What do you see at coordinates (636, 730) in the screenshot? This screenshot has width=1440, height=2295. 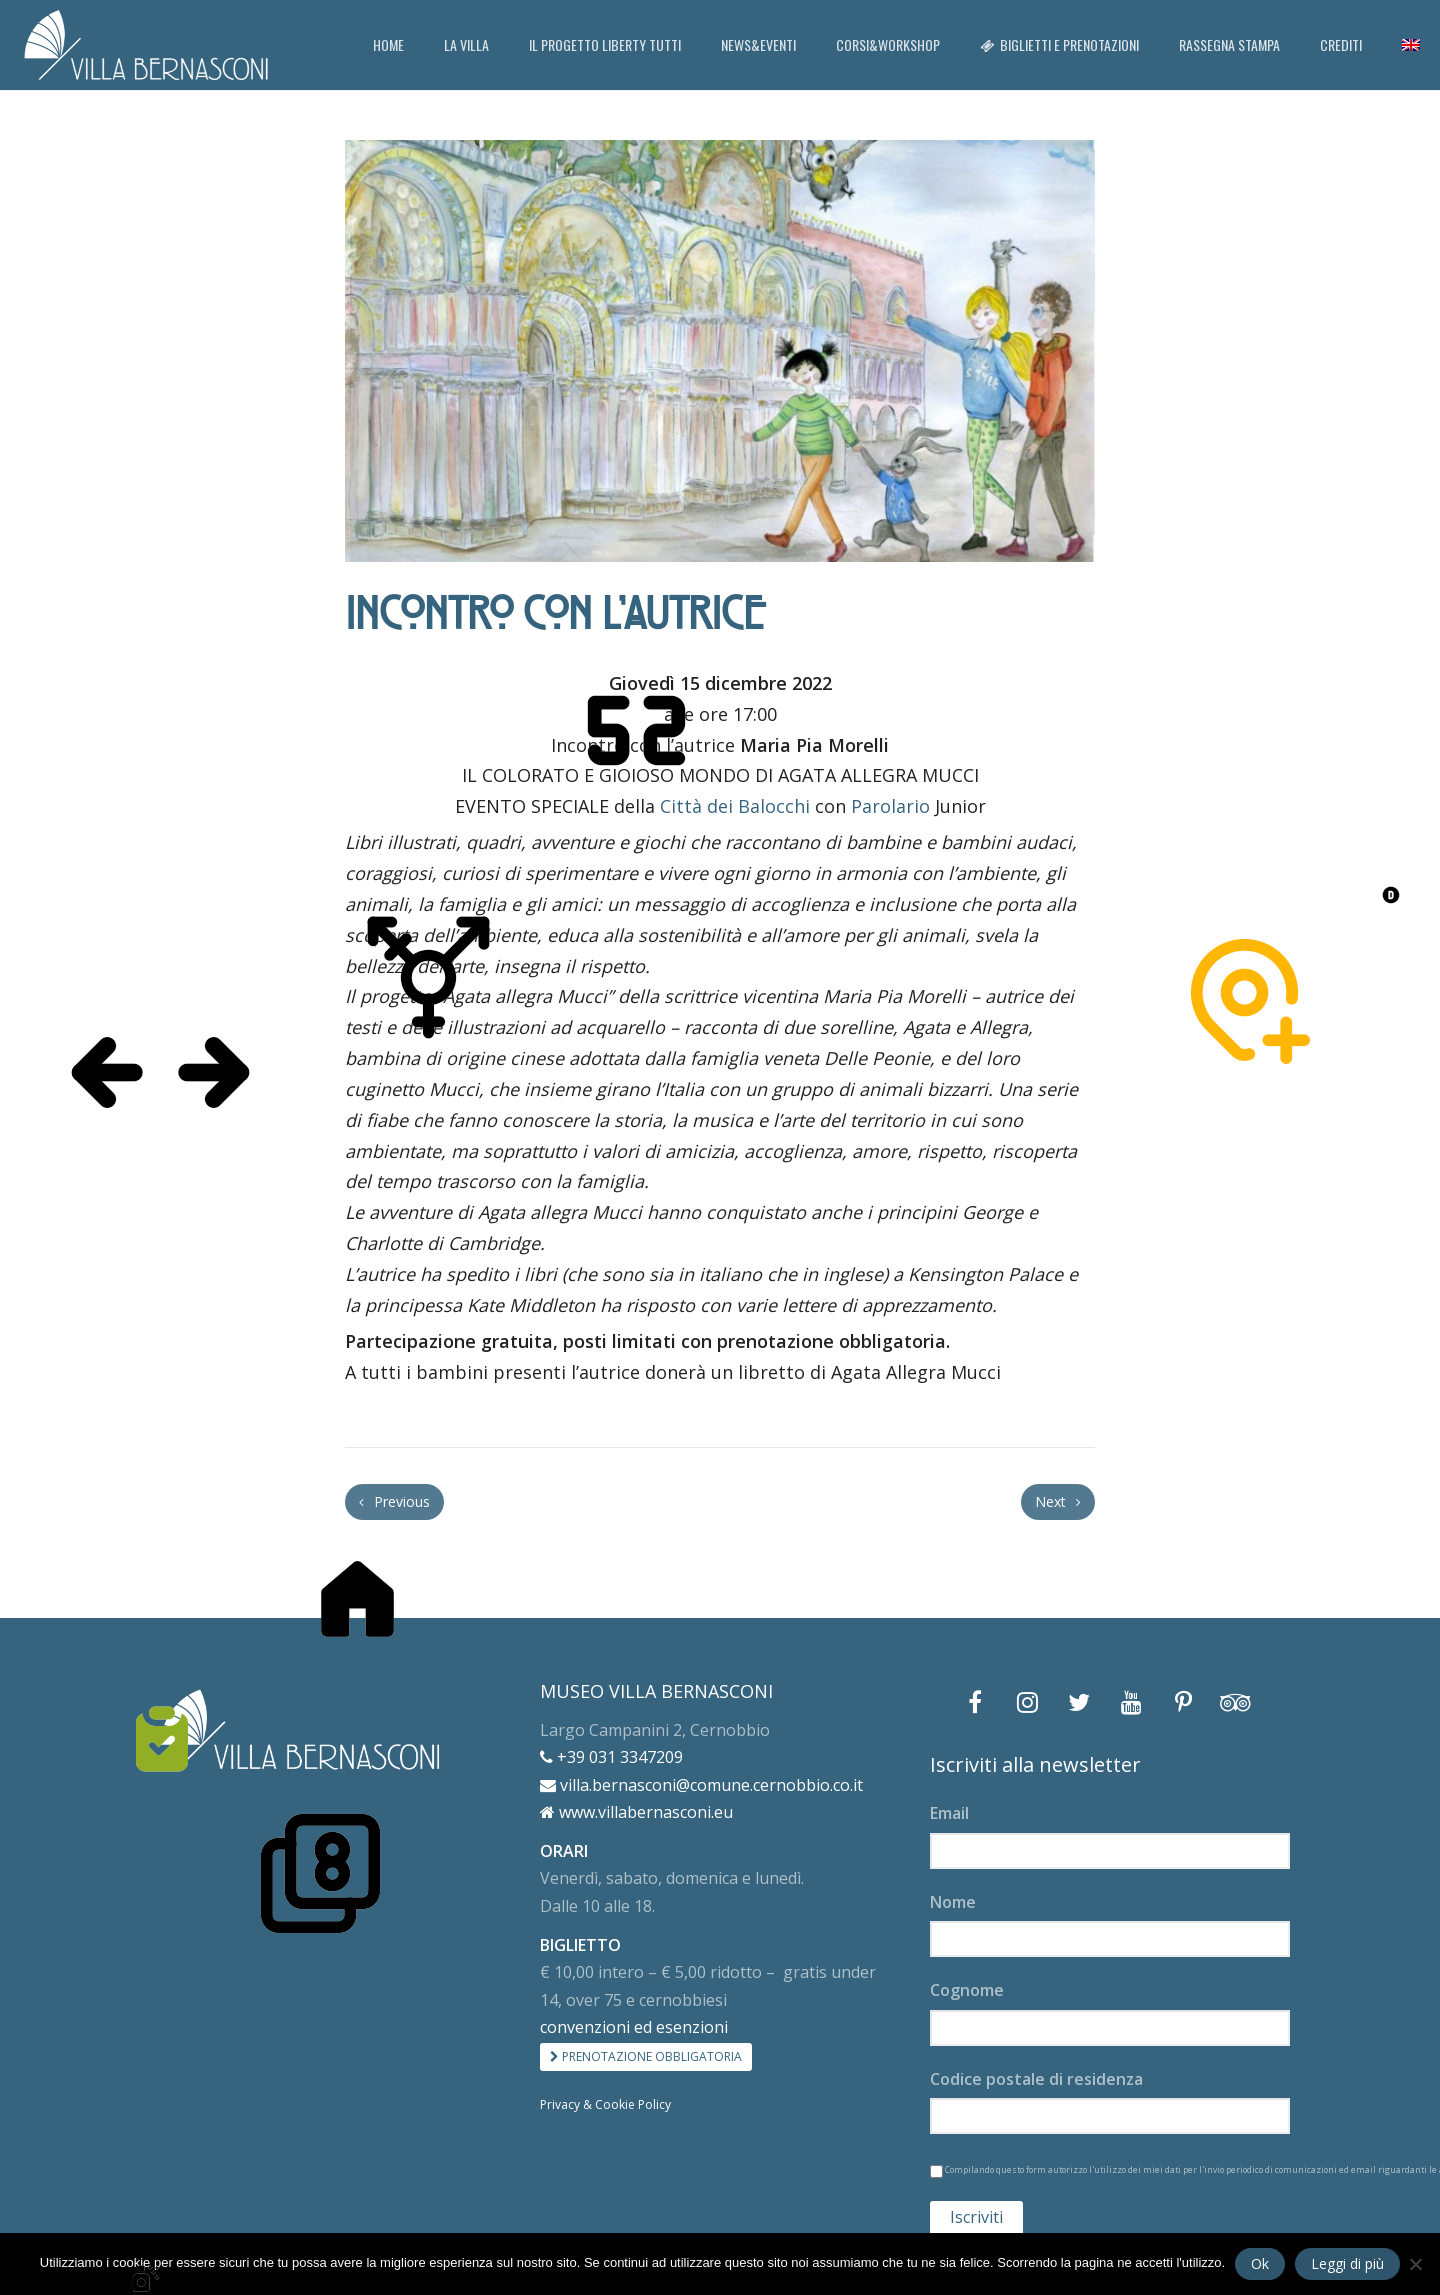 I see `indicates item number 52 in a list or sequence` at bounding box center [636, 730].